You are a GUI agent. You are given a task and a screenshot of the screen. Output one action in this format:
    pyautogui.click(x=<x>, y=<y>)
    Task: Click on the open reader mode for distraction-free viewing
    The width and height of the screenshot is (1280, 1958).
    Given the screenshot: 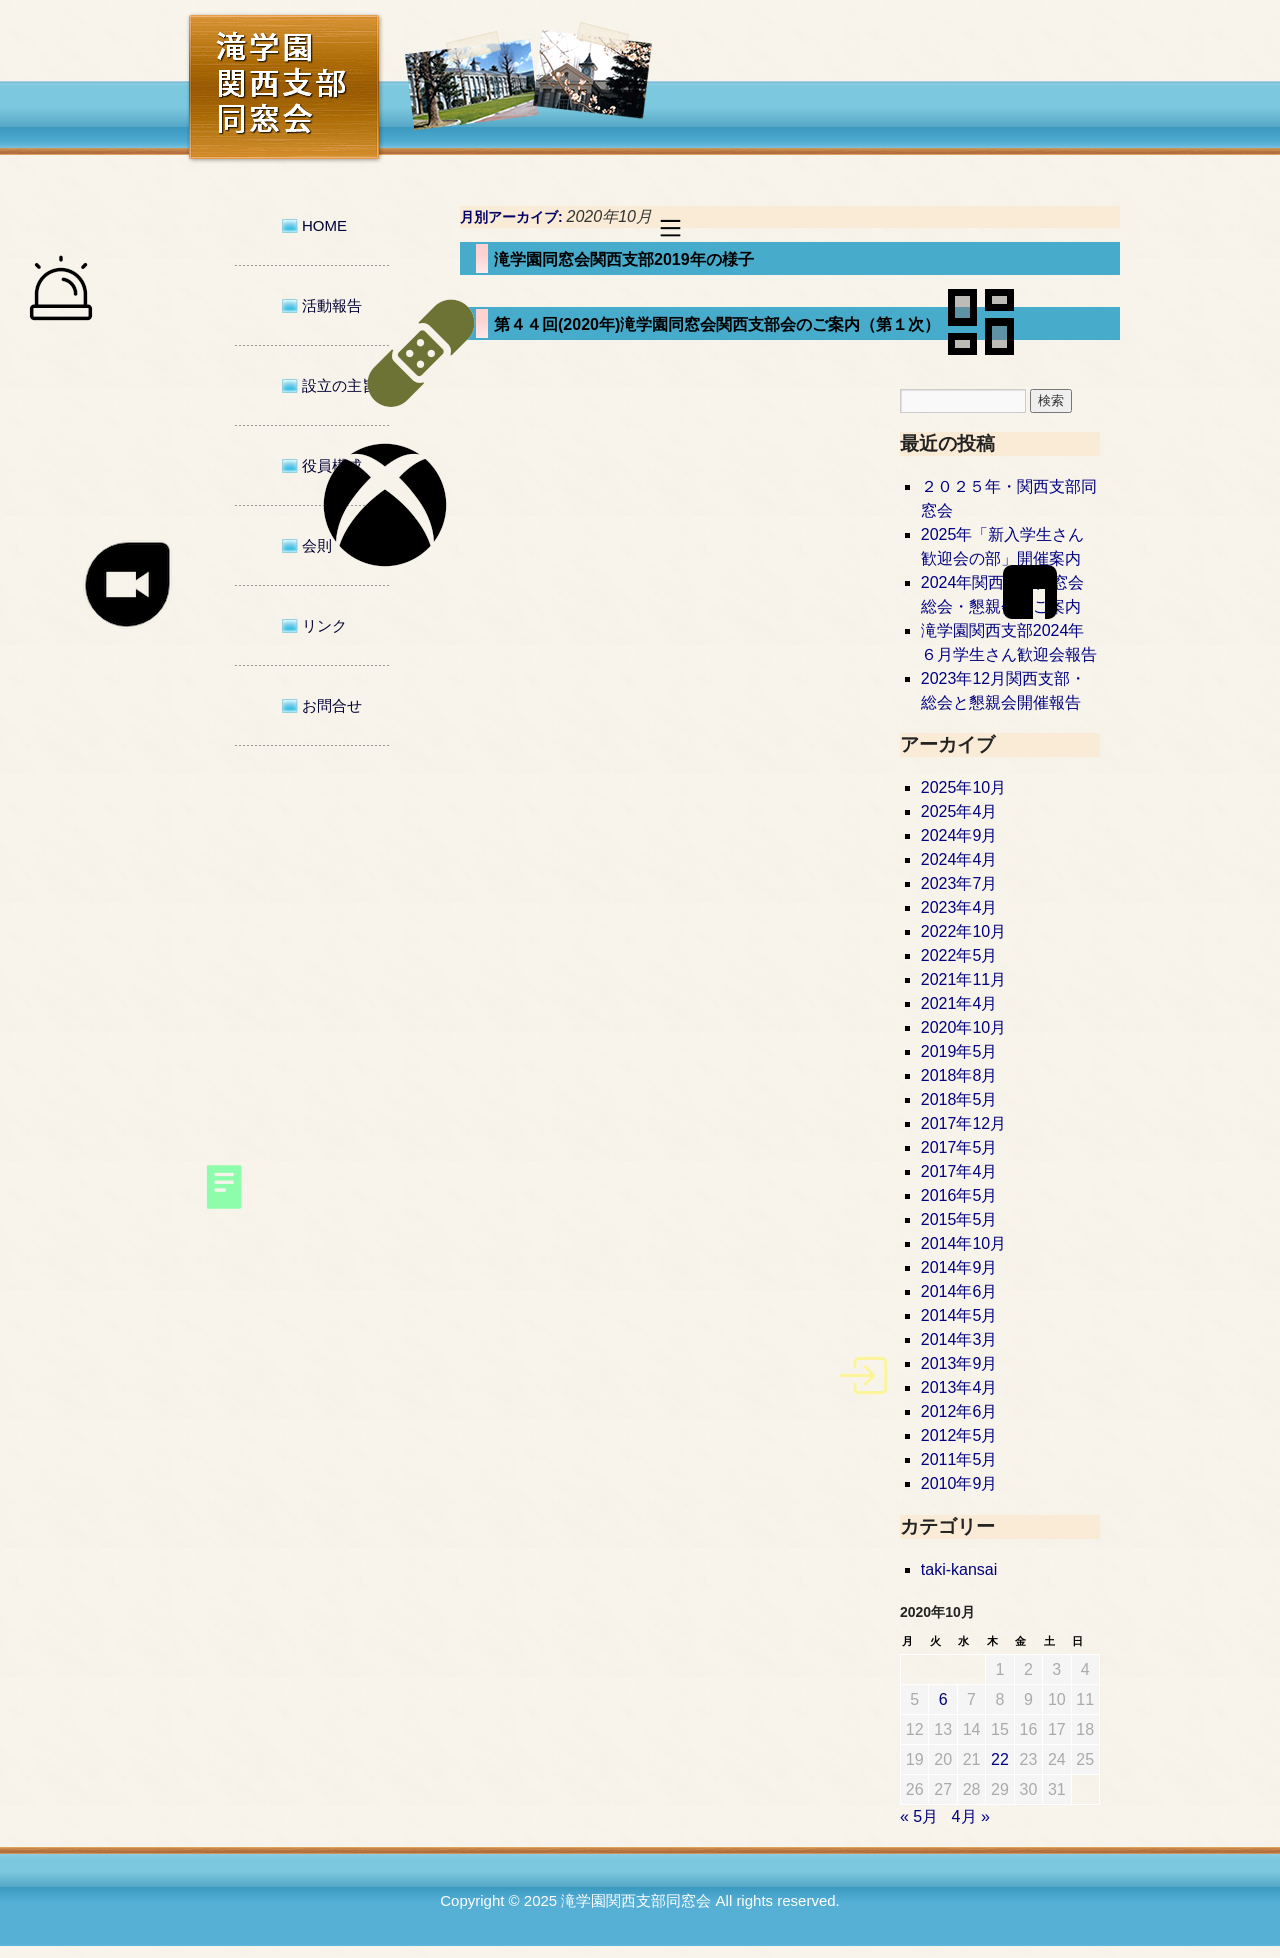 What is the action you would take?
    pyautogui.click(x=224, y=1187)
    